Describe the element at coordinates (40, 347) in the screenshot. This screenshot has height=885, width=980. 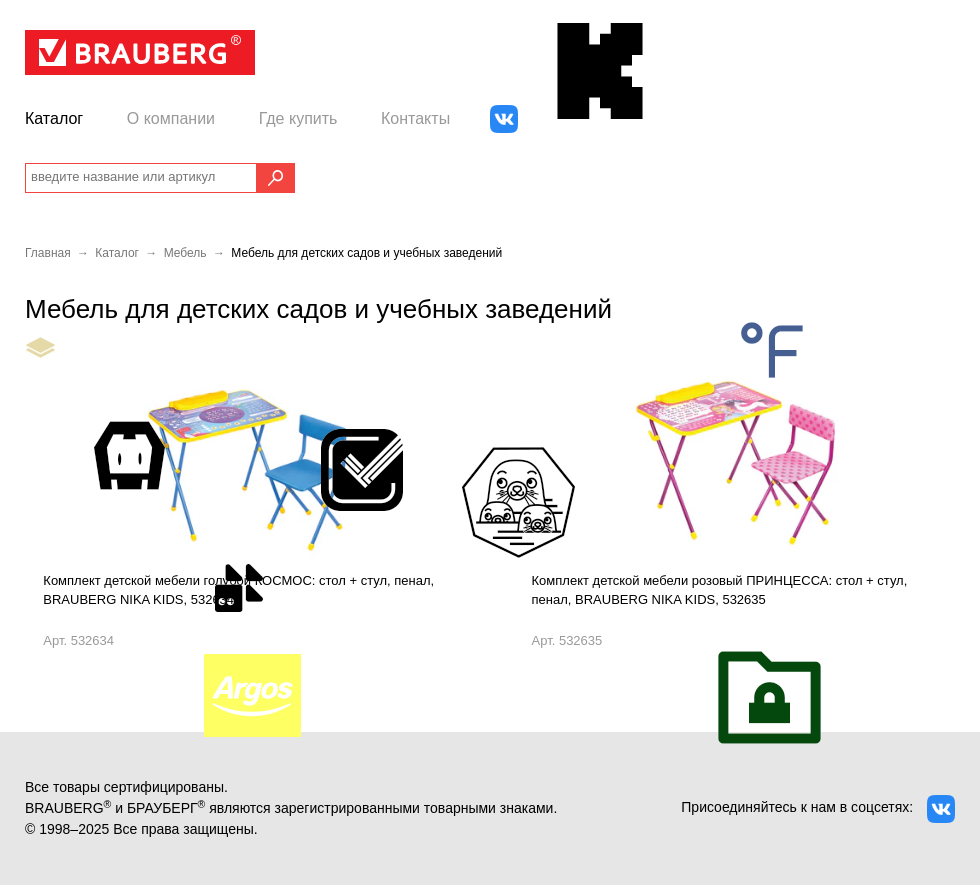
I see `open remove.bg background removal tool` at that location.